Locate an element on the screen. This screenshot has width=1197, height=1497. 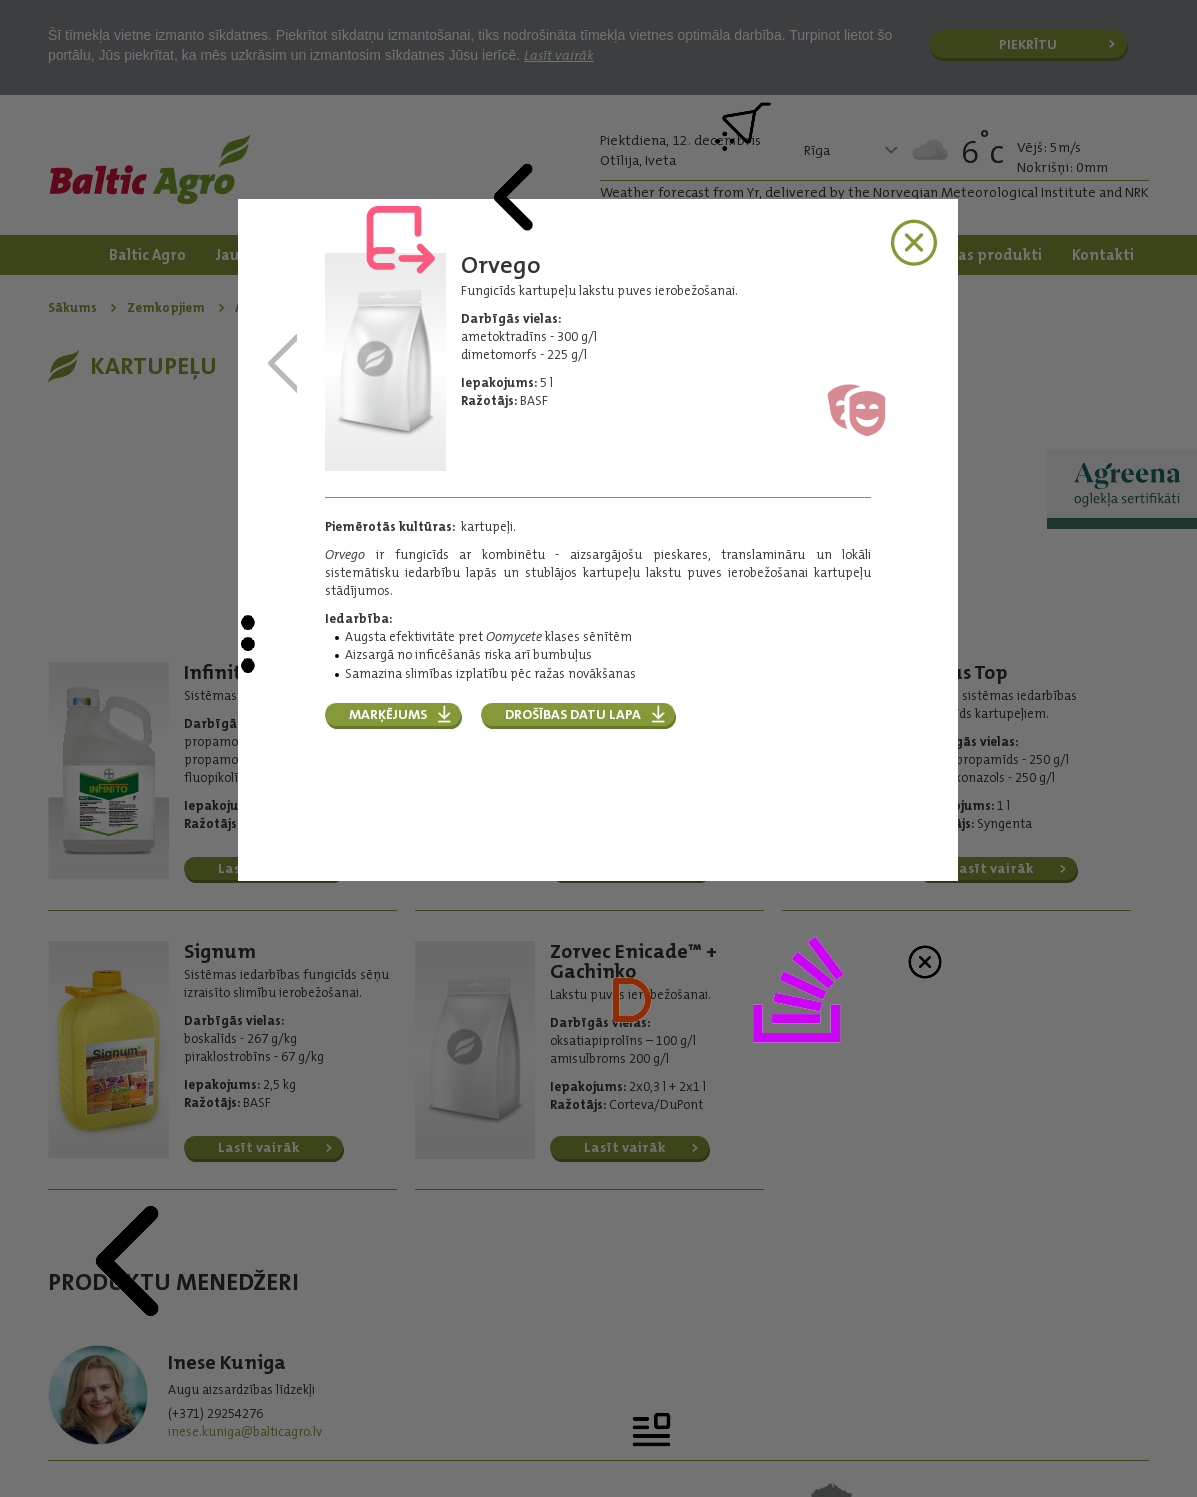
go back to the previous screen is located at coordinates (135, 1261).